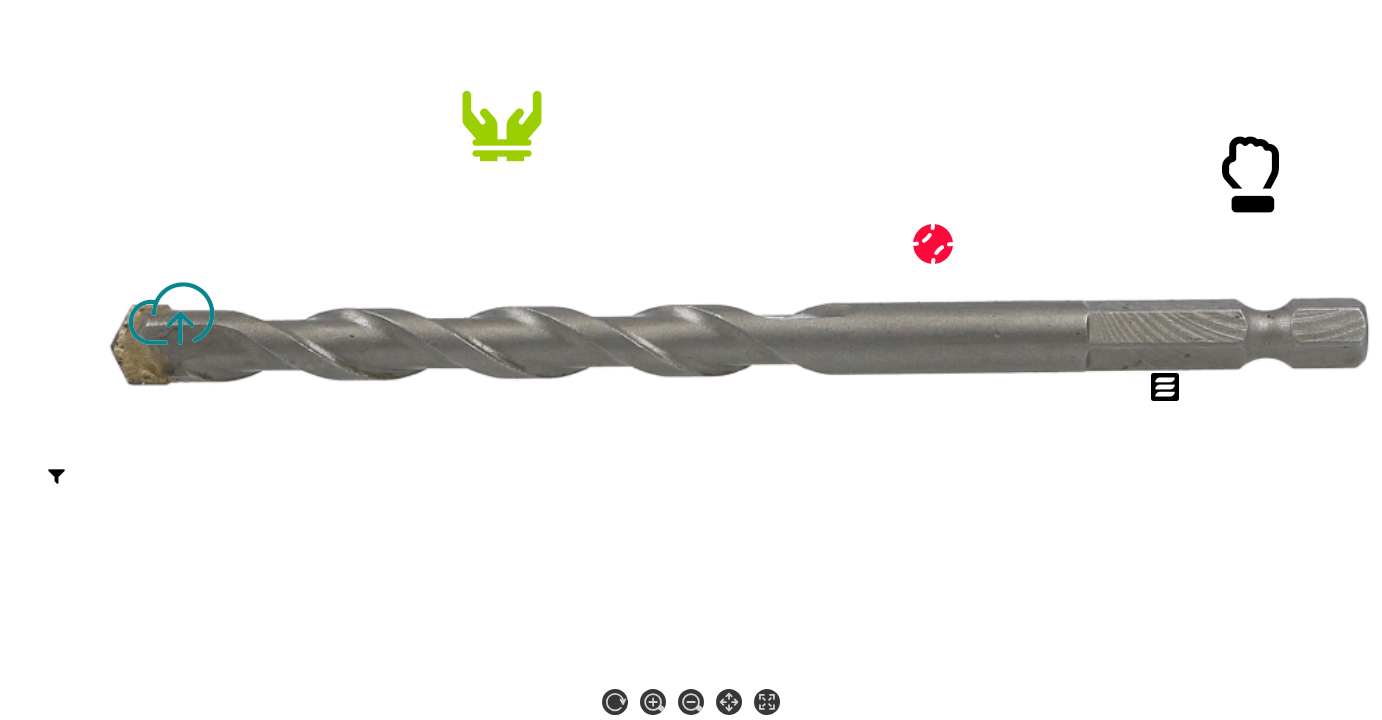  I want to click on rock gesture for rock-paper-scissors game, so click(1250, 174).